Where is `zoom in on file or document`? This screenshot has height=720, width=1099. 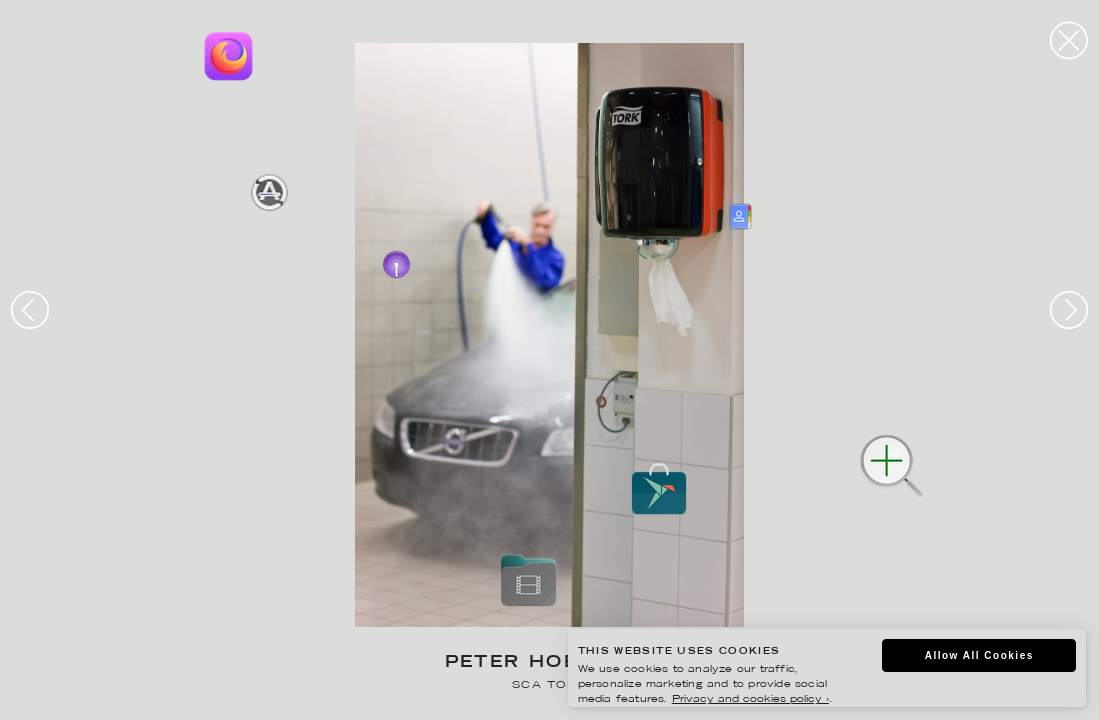 zoom in on file or document is located at coordinates (891, 465).